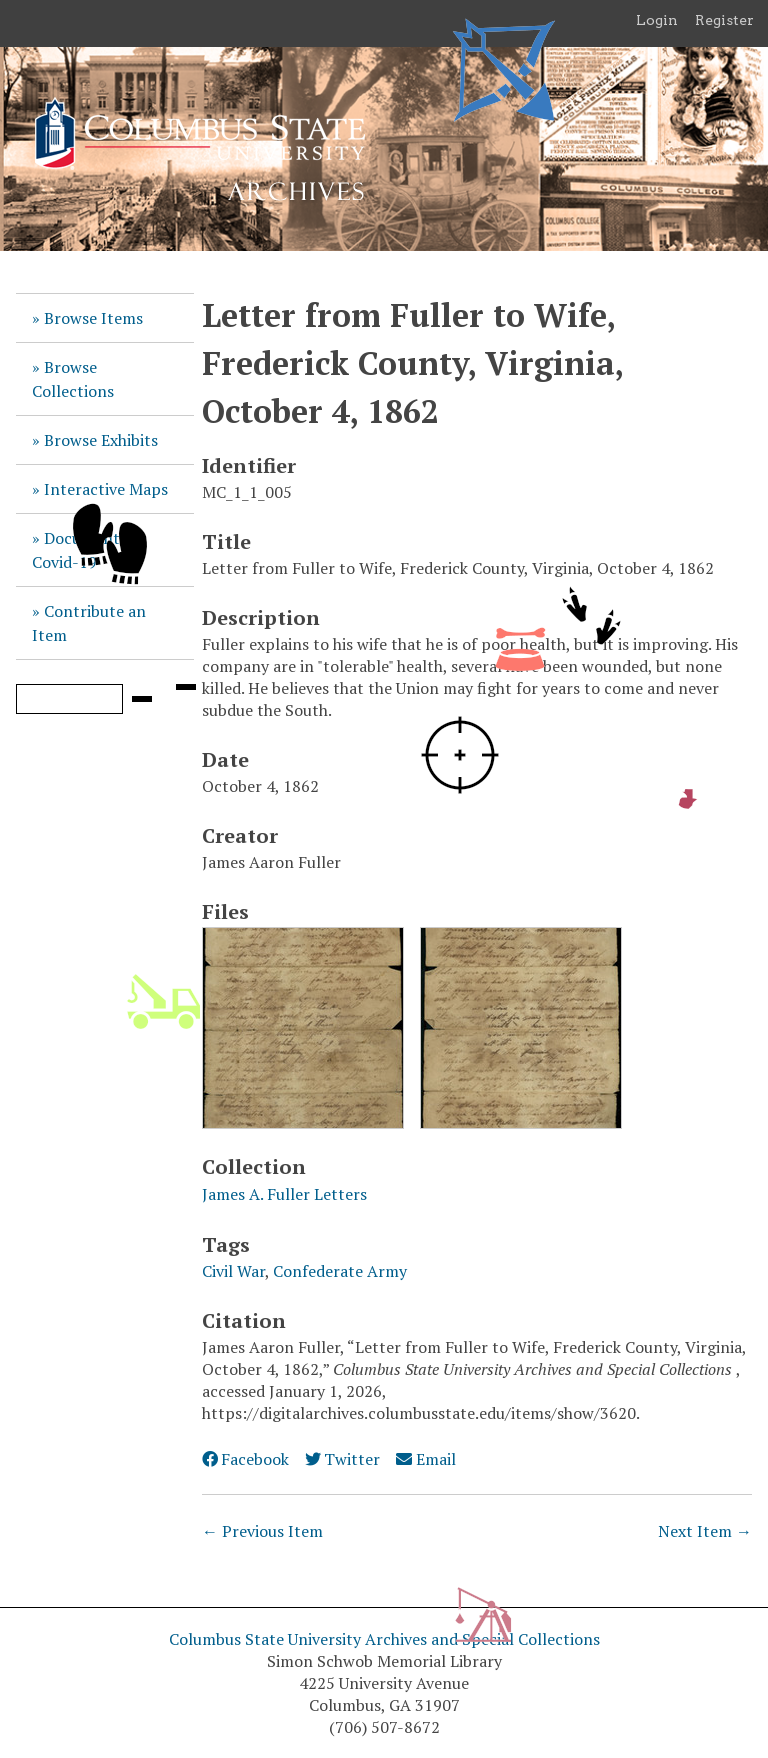 This screenshot has width=768, height=1758. I want to click on access pet feeding schedule, so click(520, 647).